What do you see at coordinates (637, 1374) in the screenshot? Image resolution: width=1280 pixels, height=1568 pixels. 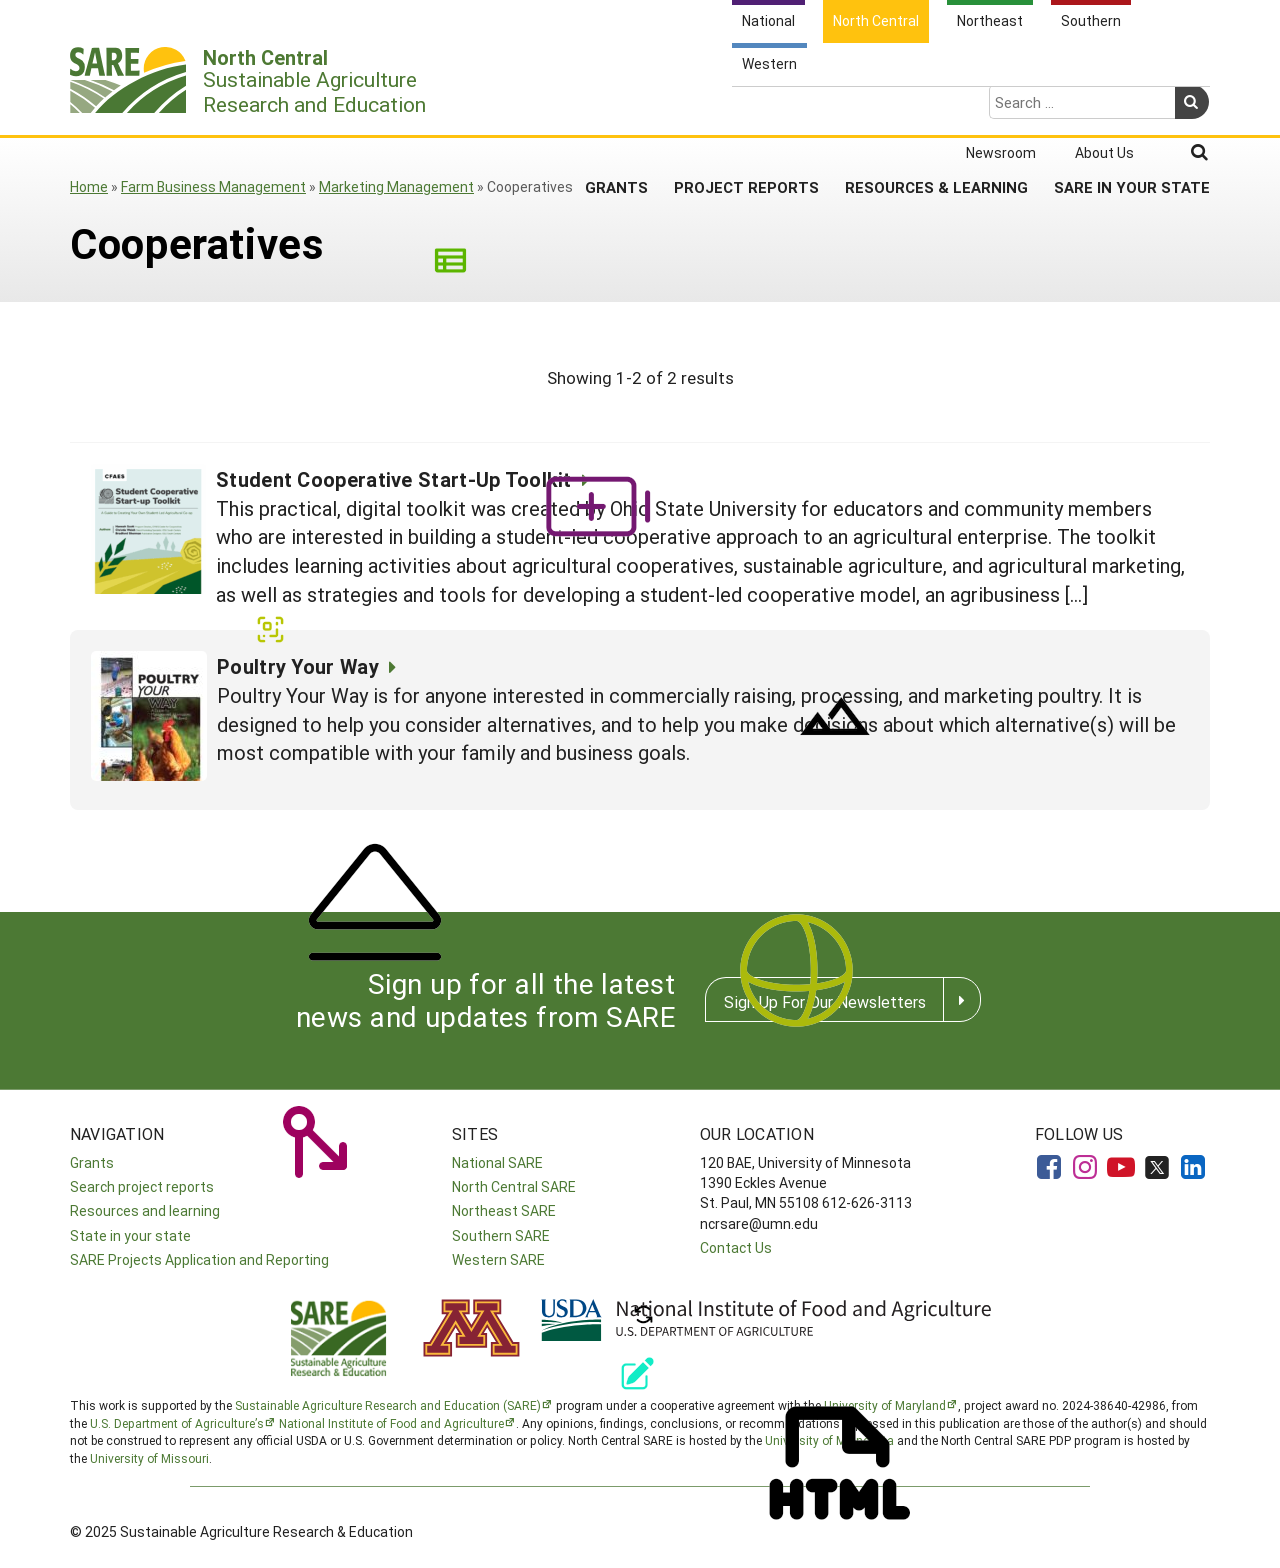 I see `edit or compose a new document` at bounding box center [637, 1374].